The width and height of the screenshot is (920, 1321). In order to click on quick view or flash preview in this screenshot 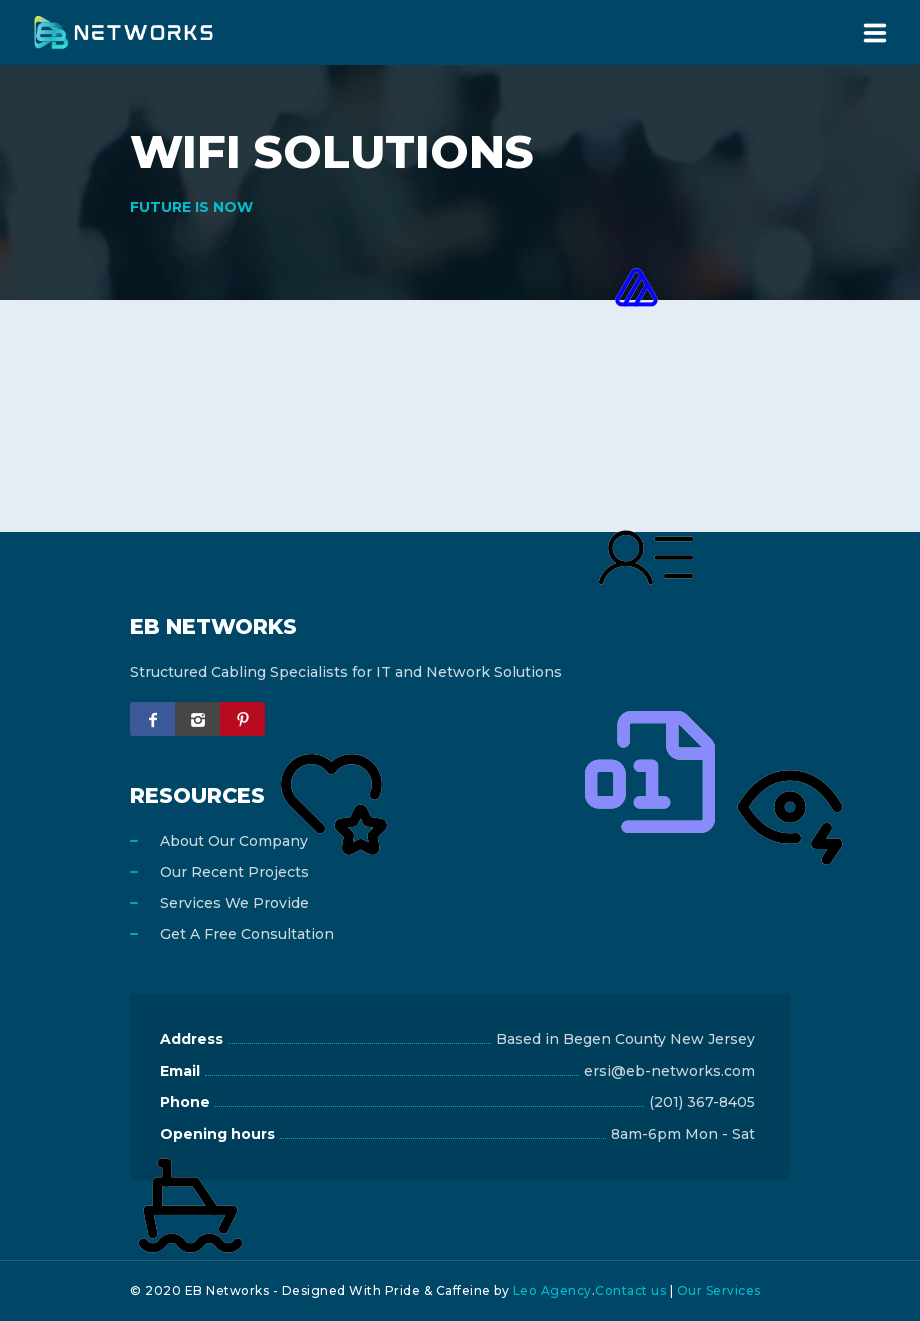, I will do `click(790, 807)`.